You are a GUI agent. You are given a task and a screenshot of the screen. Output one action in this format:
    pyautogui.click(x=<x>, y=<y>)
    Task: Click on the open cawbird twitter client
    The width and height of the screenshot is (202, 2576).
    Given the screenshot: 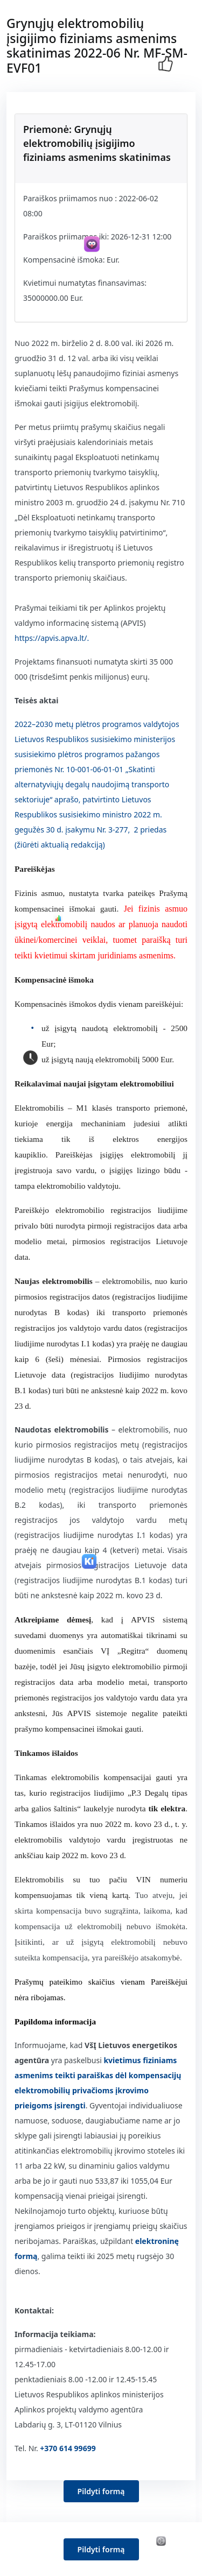 What is the action you would take?
    pyautogui.click(x=92, y=244)
    